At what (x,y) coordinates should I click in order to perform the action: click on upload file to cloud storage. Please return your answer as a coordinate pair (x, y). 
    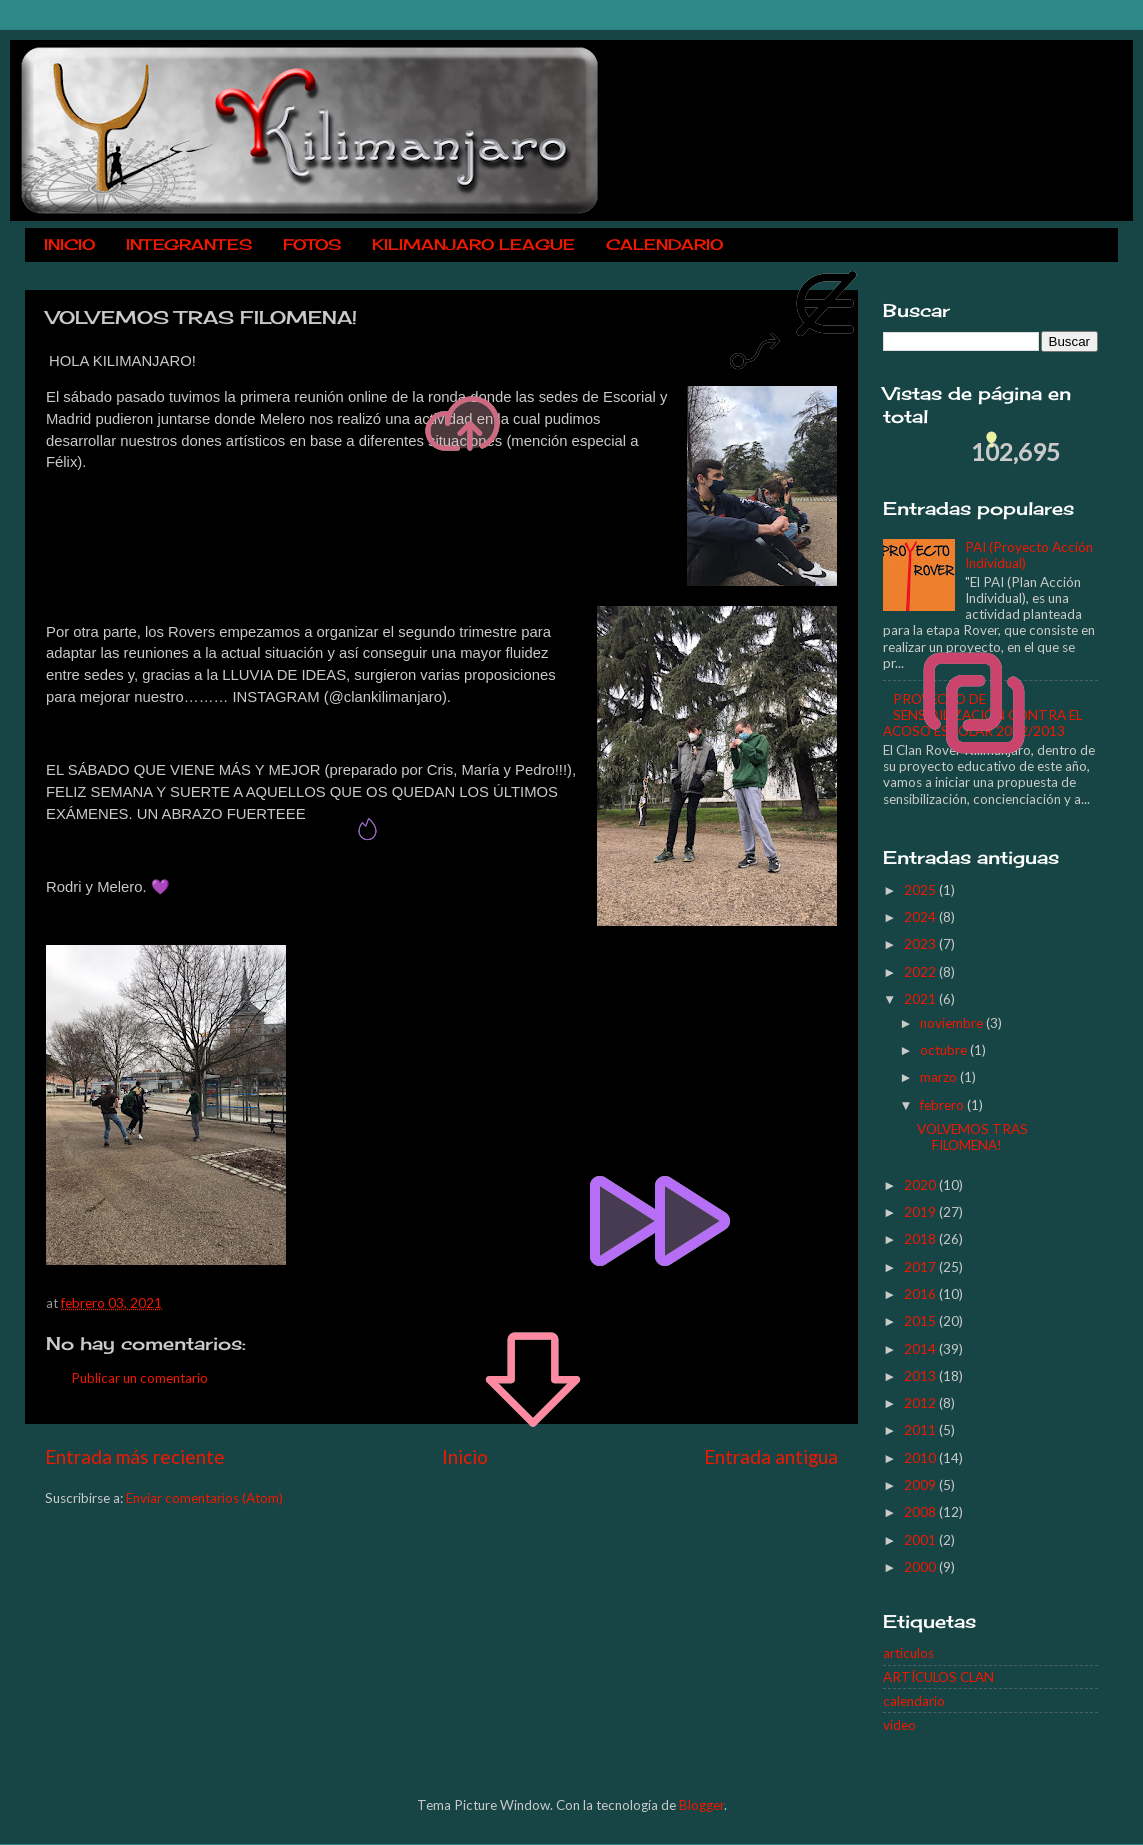
    Looking at the image, I should click on (462, 423).